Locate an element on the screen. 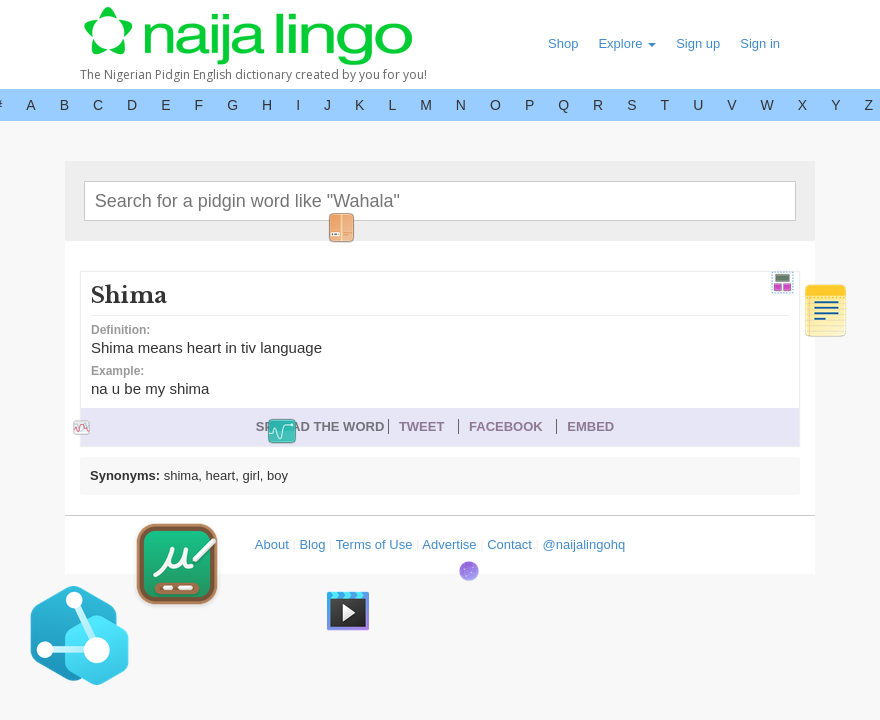 The image size is (880, 720). open the twins app for managing paired or linked items is located at coordinates (79, 635).